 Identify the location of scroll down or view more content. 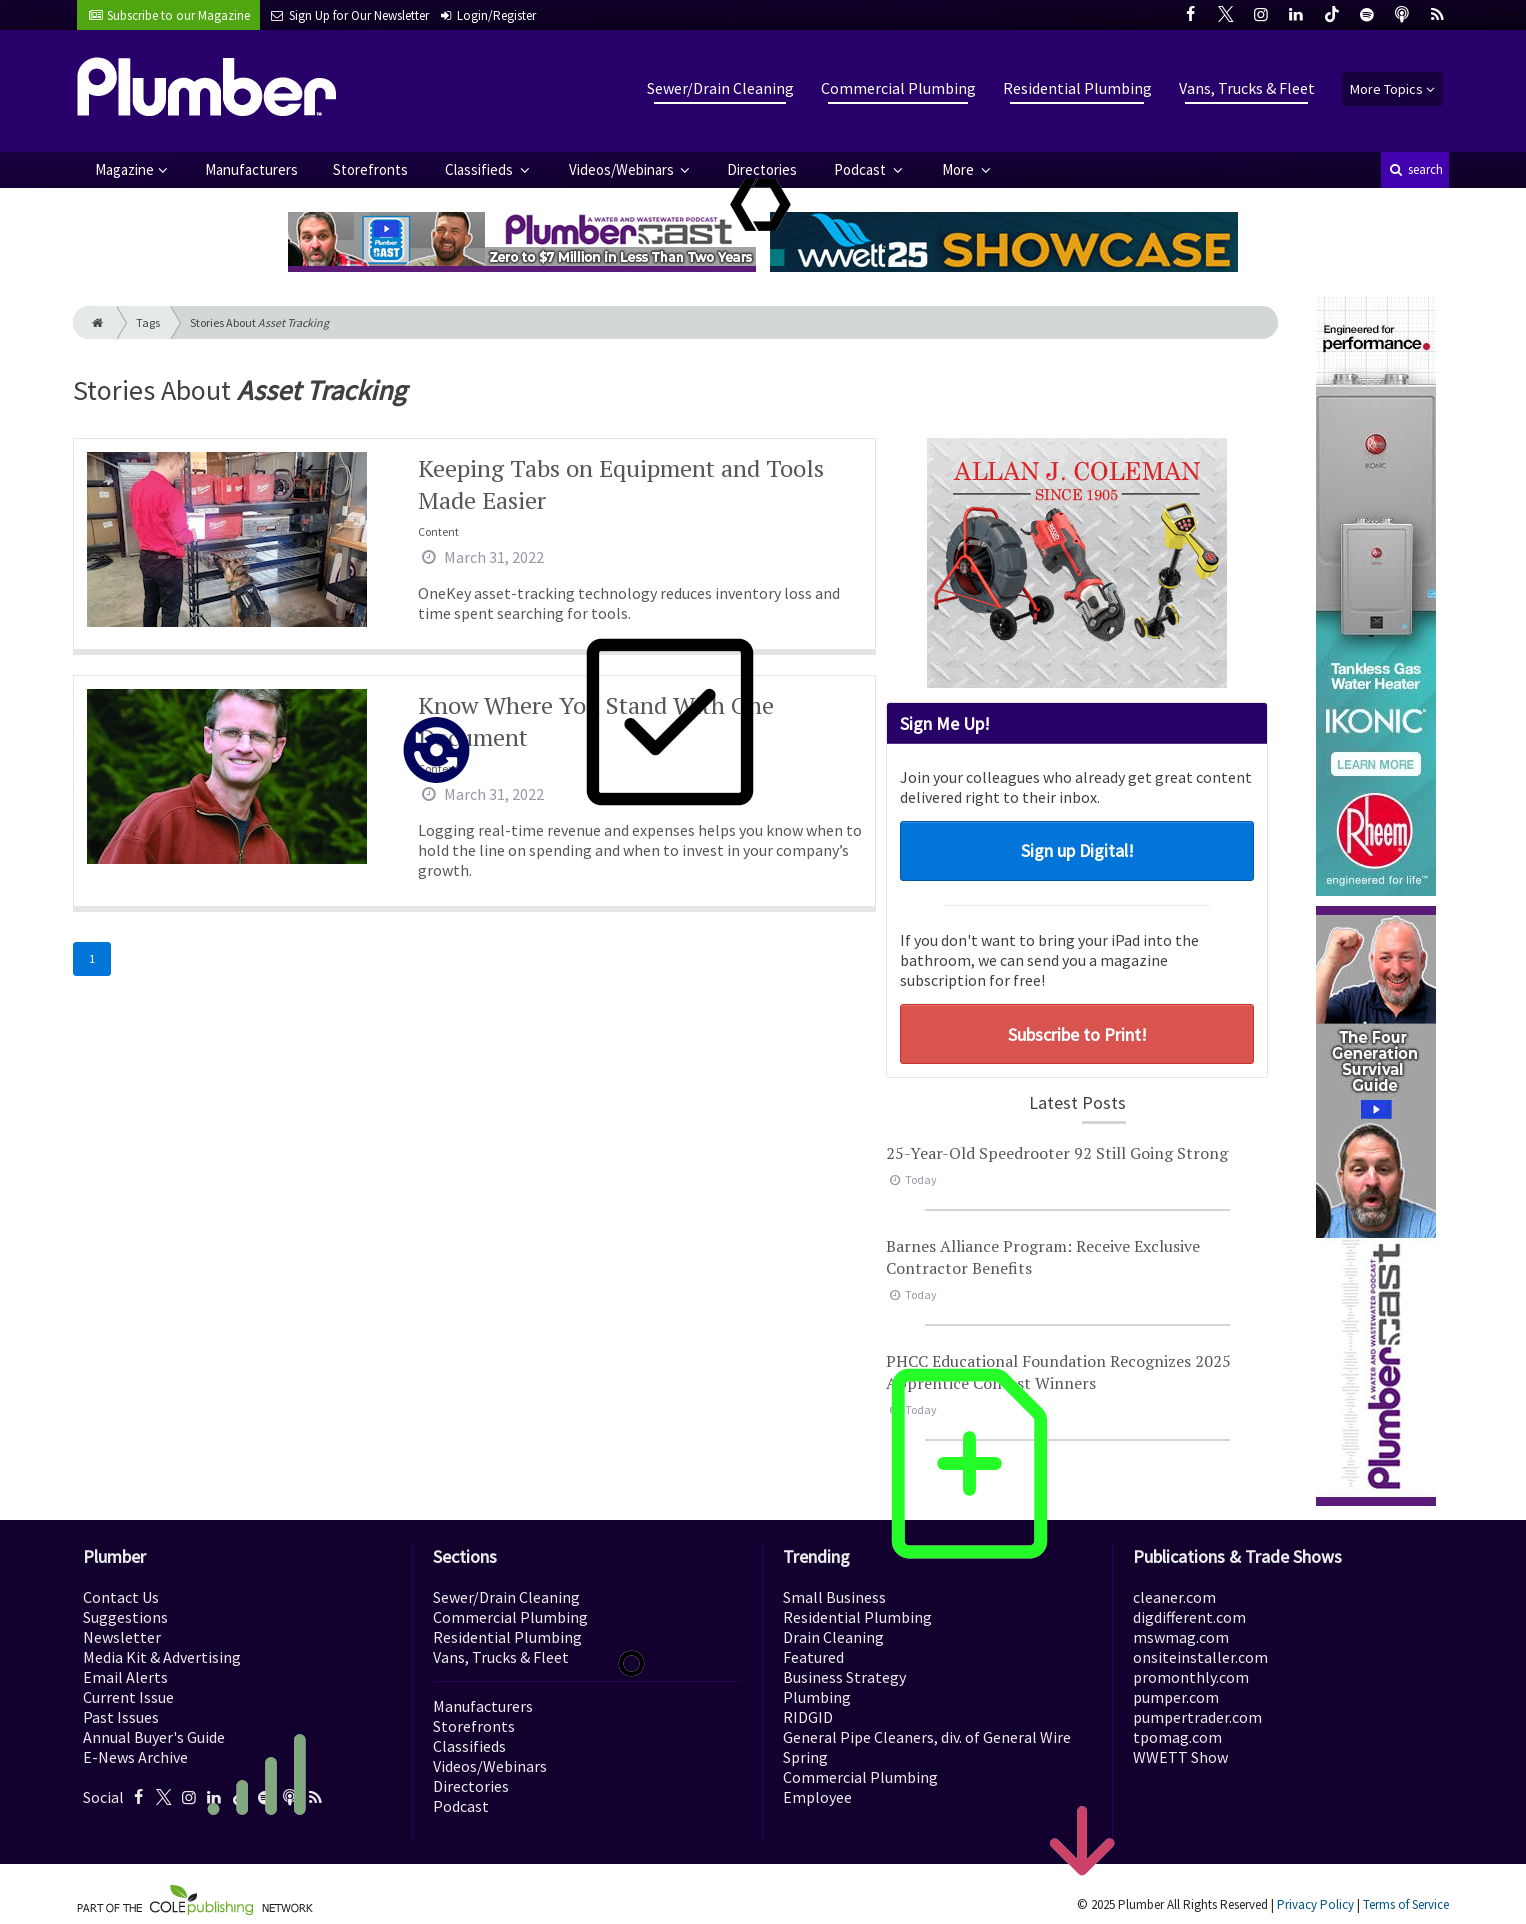
(1080, 1838).